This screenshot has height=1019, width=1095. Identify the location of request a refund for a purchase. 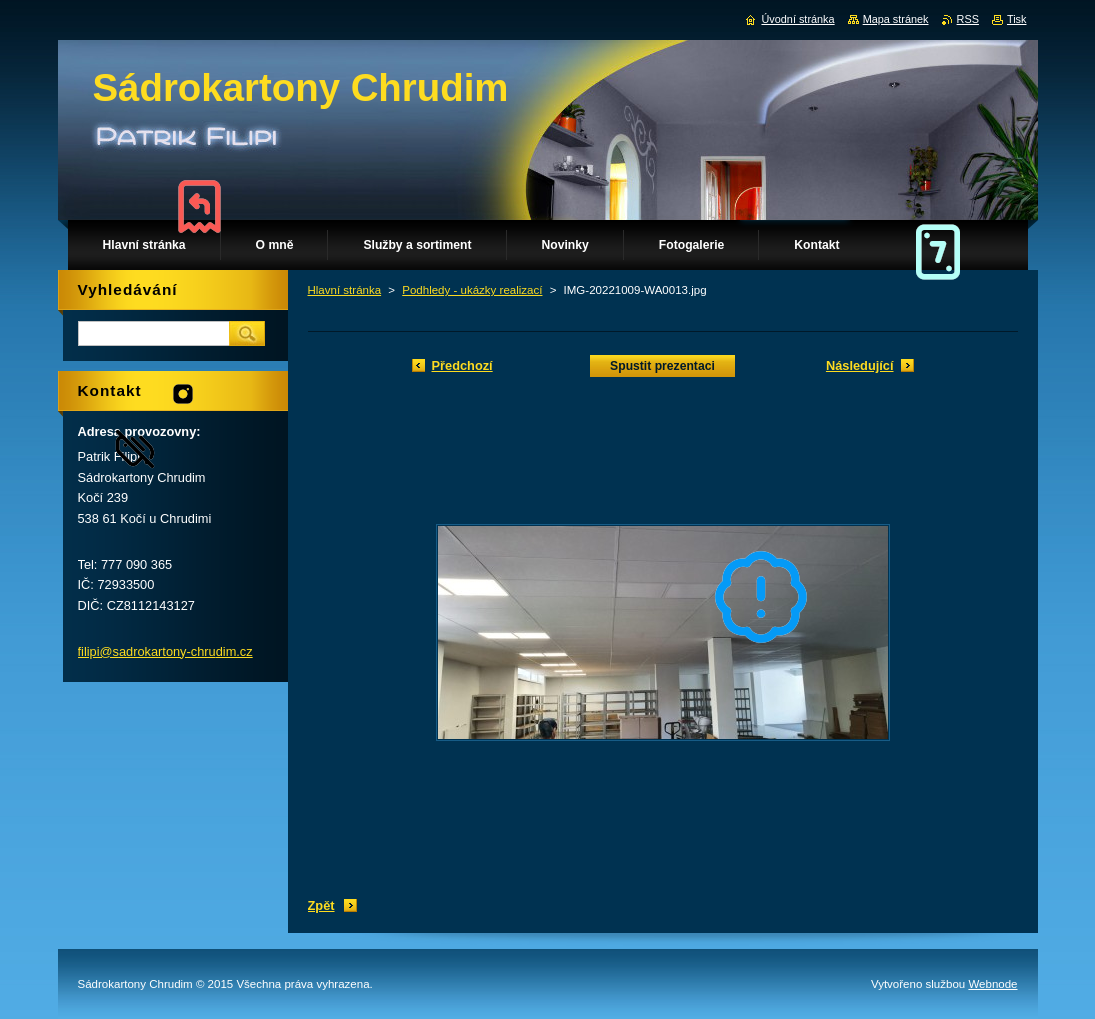
(199, 206).